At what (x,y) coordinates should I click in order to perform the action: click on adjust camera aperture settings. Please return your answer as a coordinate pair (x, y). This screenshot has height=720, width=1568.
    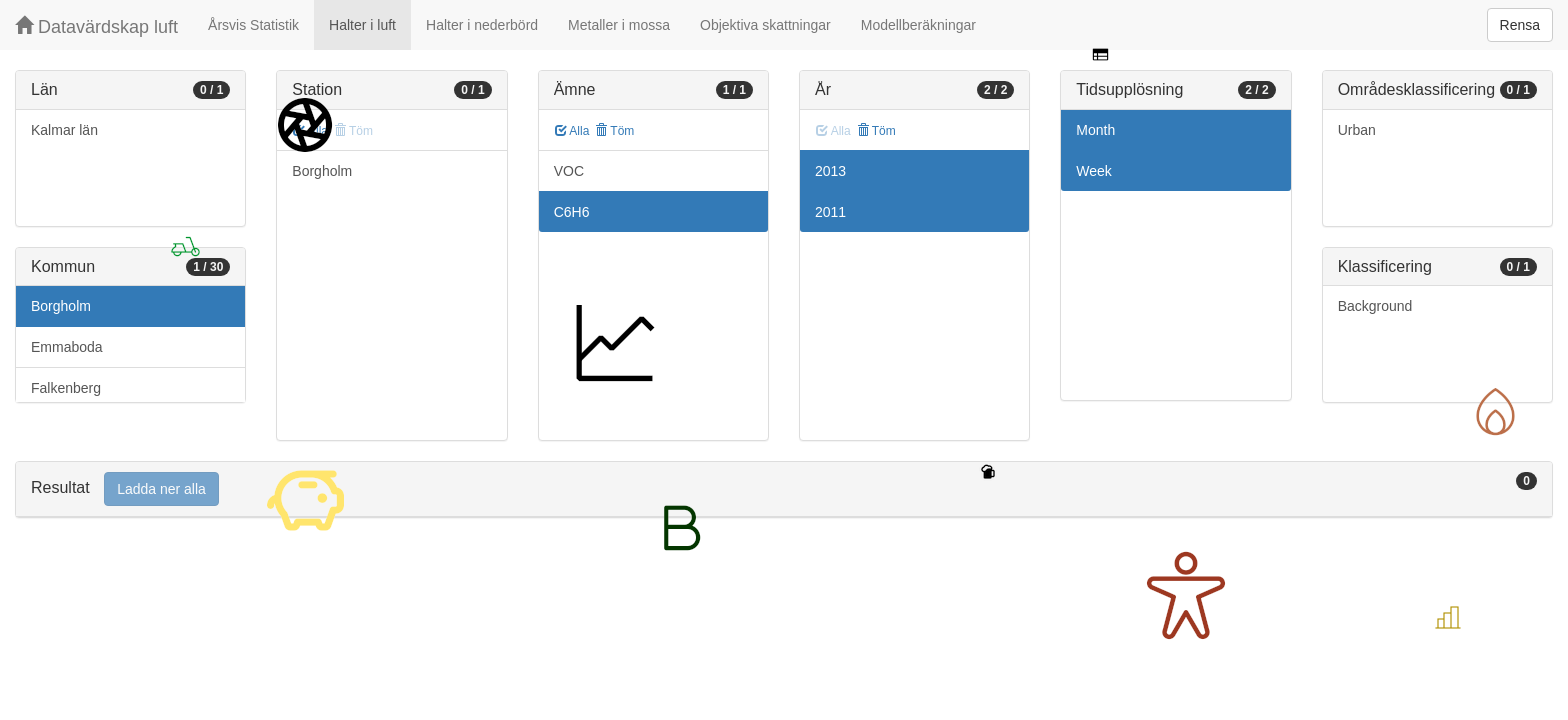
    Looking at the image, I should click on (305, 125).